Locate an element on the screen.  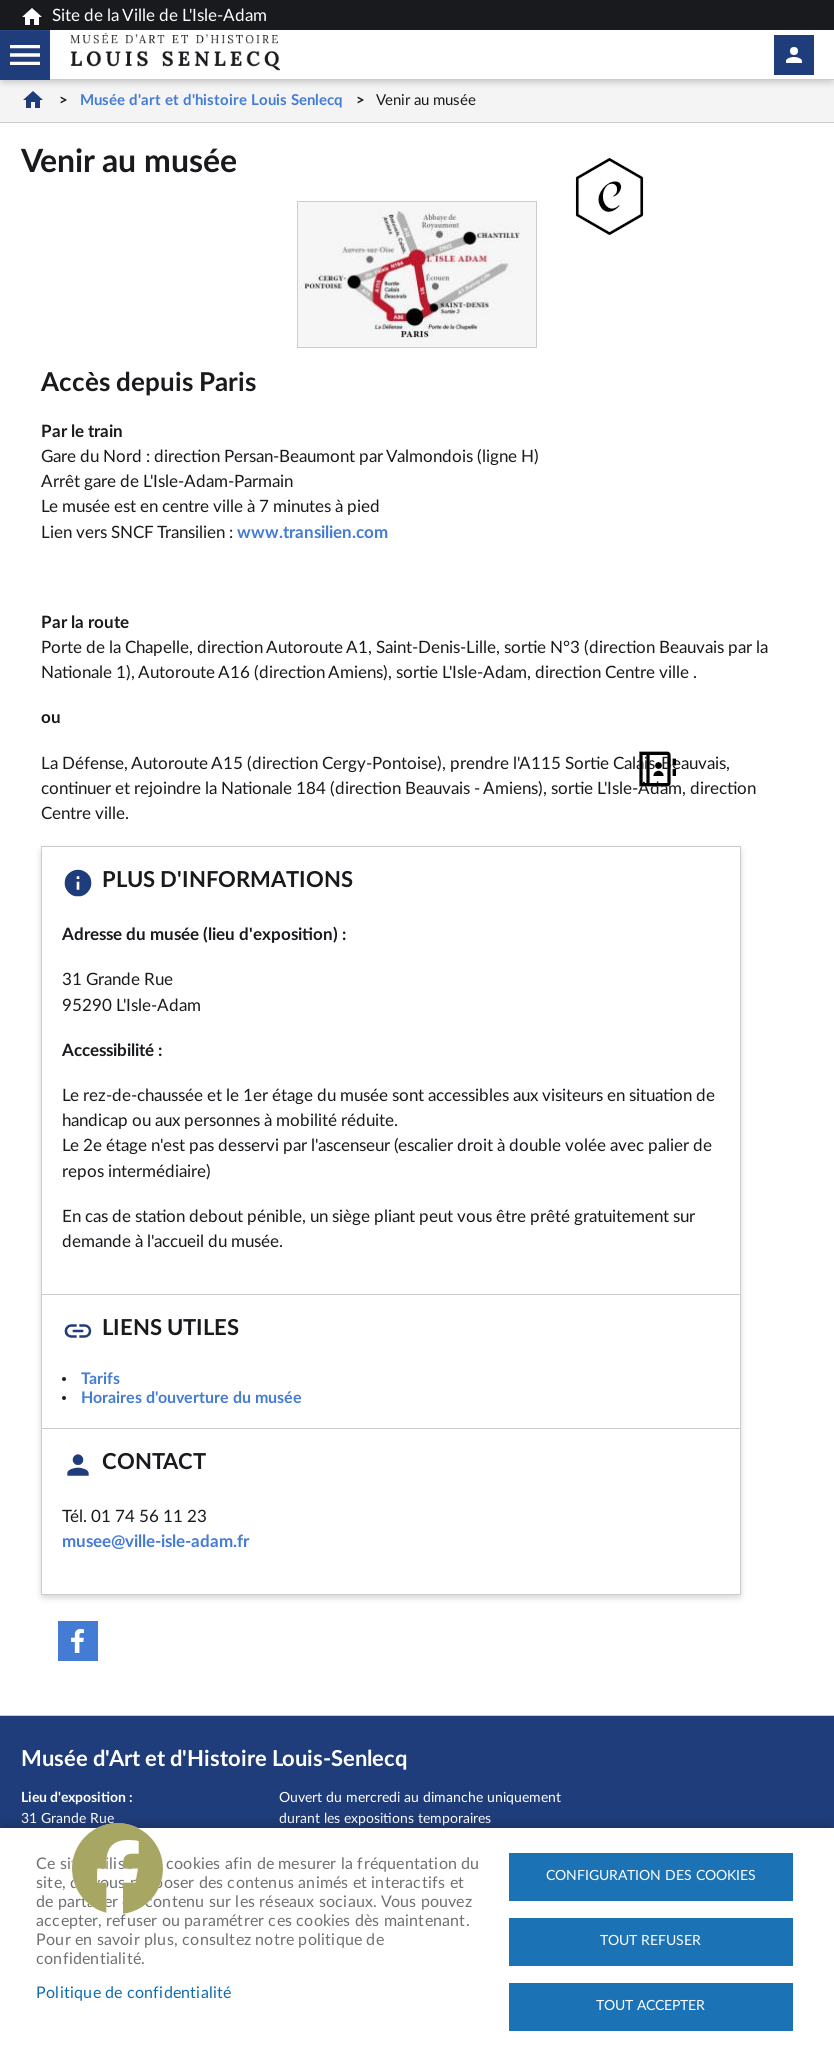
open the Facebook app is located at coordinates (117, 1868).